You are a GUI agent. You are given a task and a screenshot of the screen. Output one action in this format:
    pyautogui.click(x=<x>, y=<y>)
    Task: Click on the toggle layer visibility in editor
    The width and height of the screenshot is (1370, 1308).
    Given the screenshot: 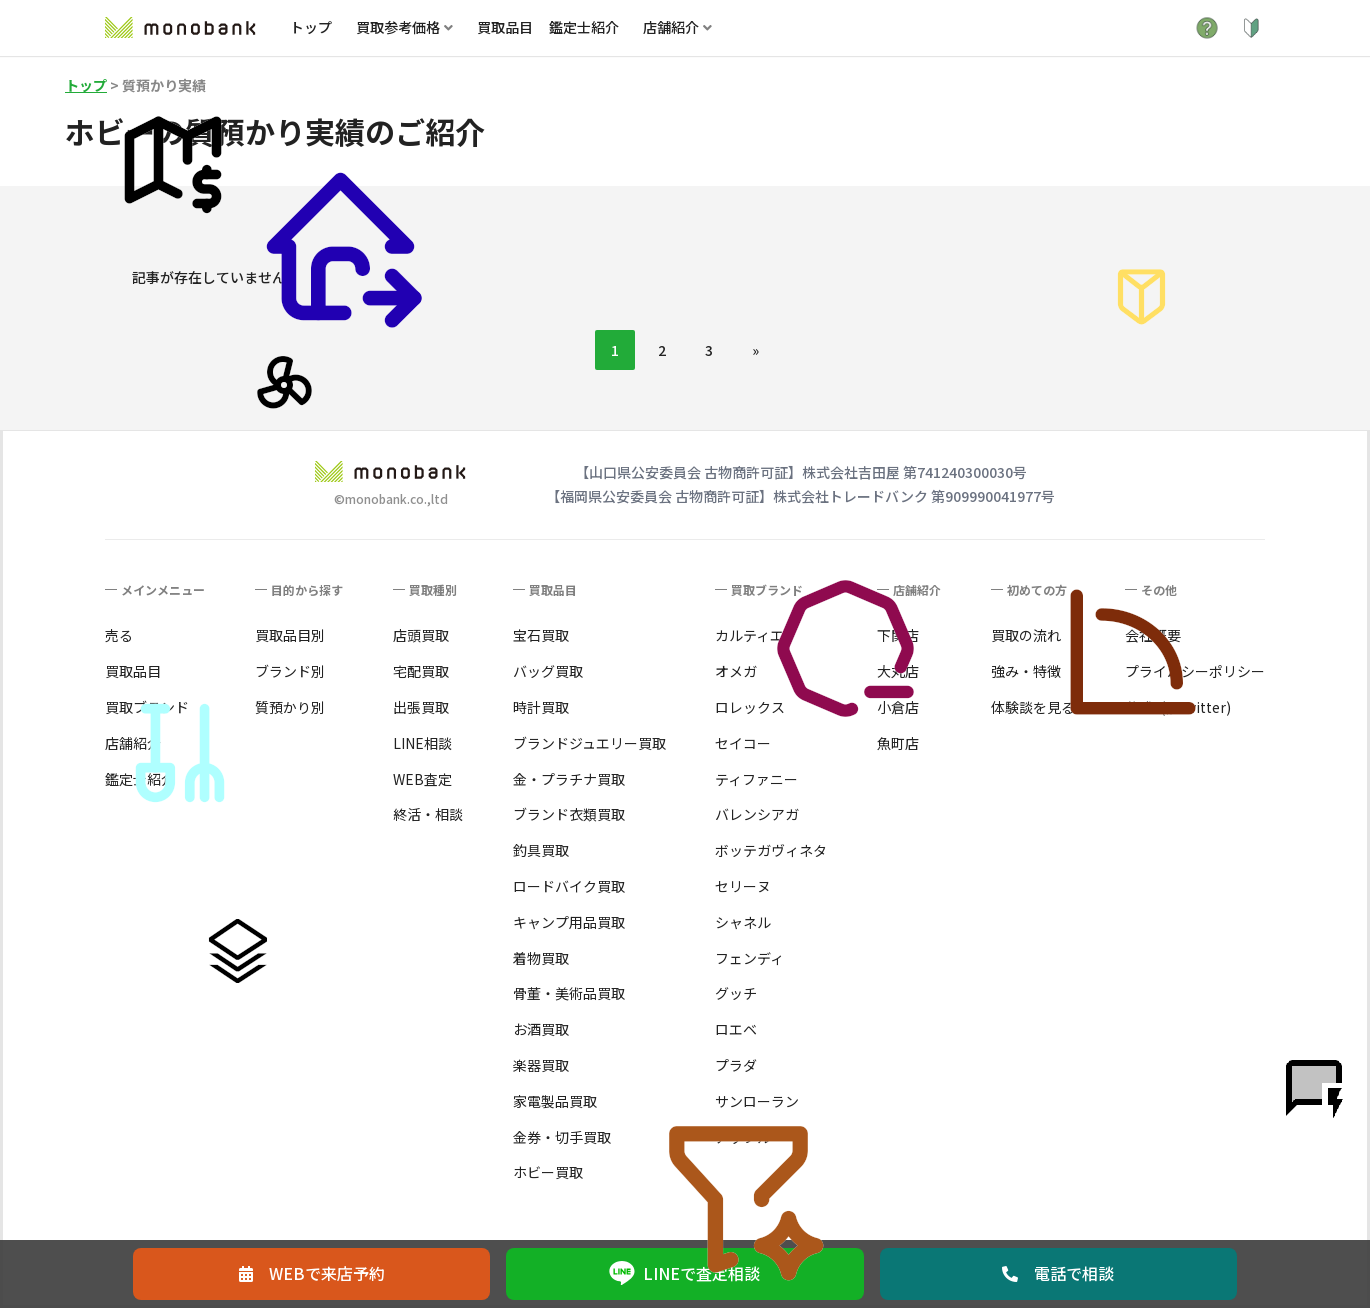 What is the action you would take?
    pyautogui.click(x=238, y=951)
    